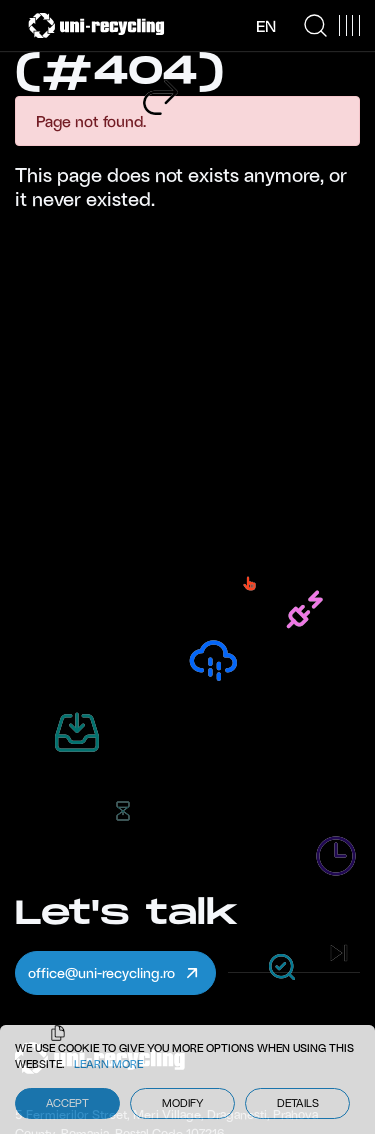 The image size is (375, 1134). Describe the element at coordinates (58, 1033) in the screenshot. I see `copy to clipboard` at that location.